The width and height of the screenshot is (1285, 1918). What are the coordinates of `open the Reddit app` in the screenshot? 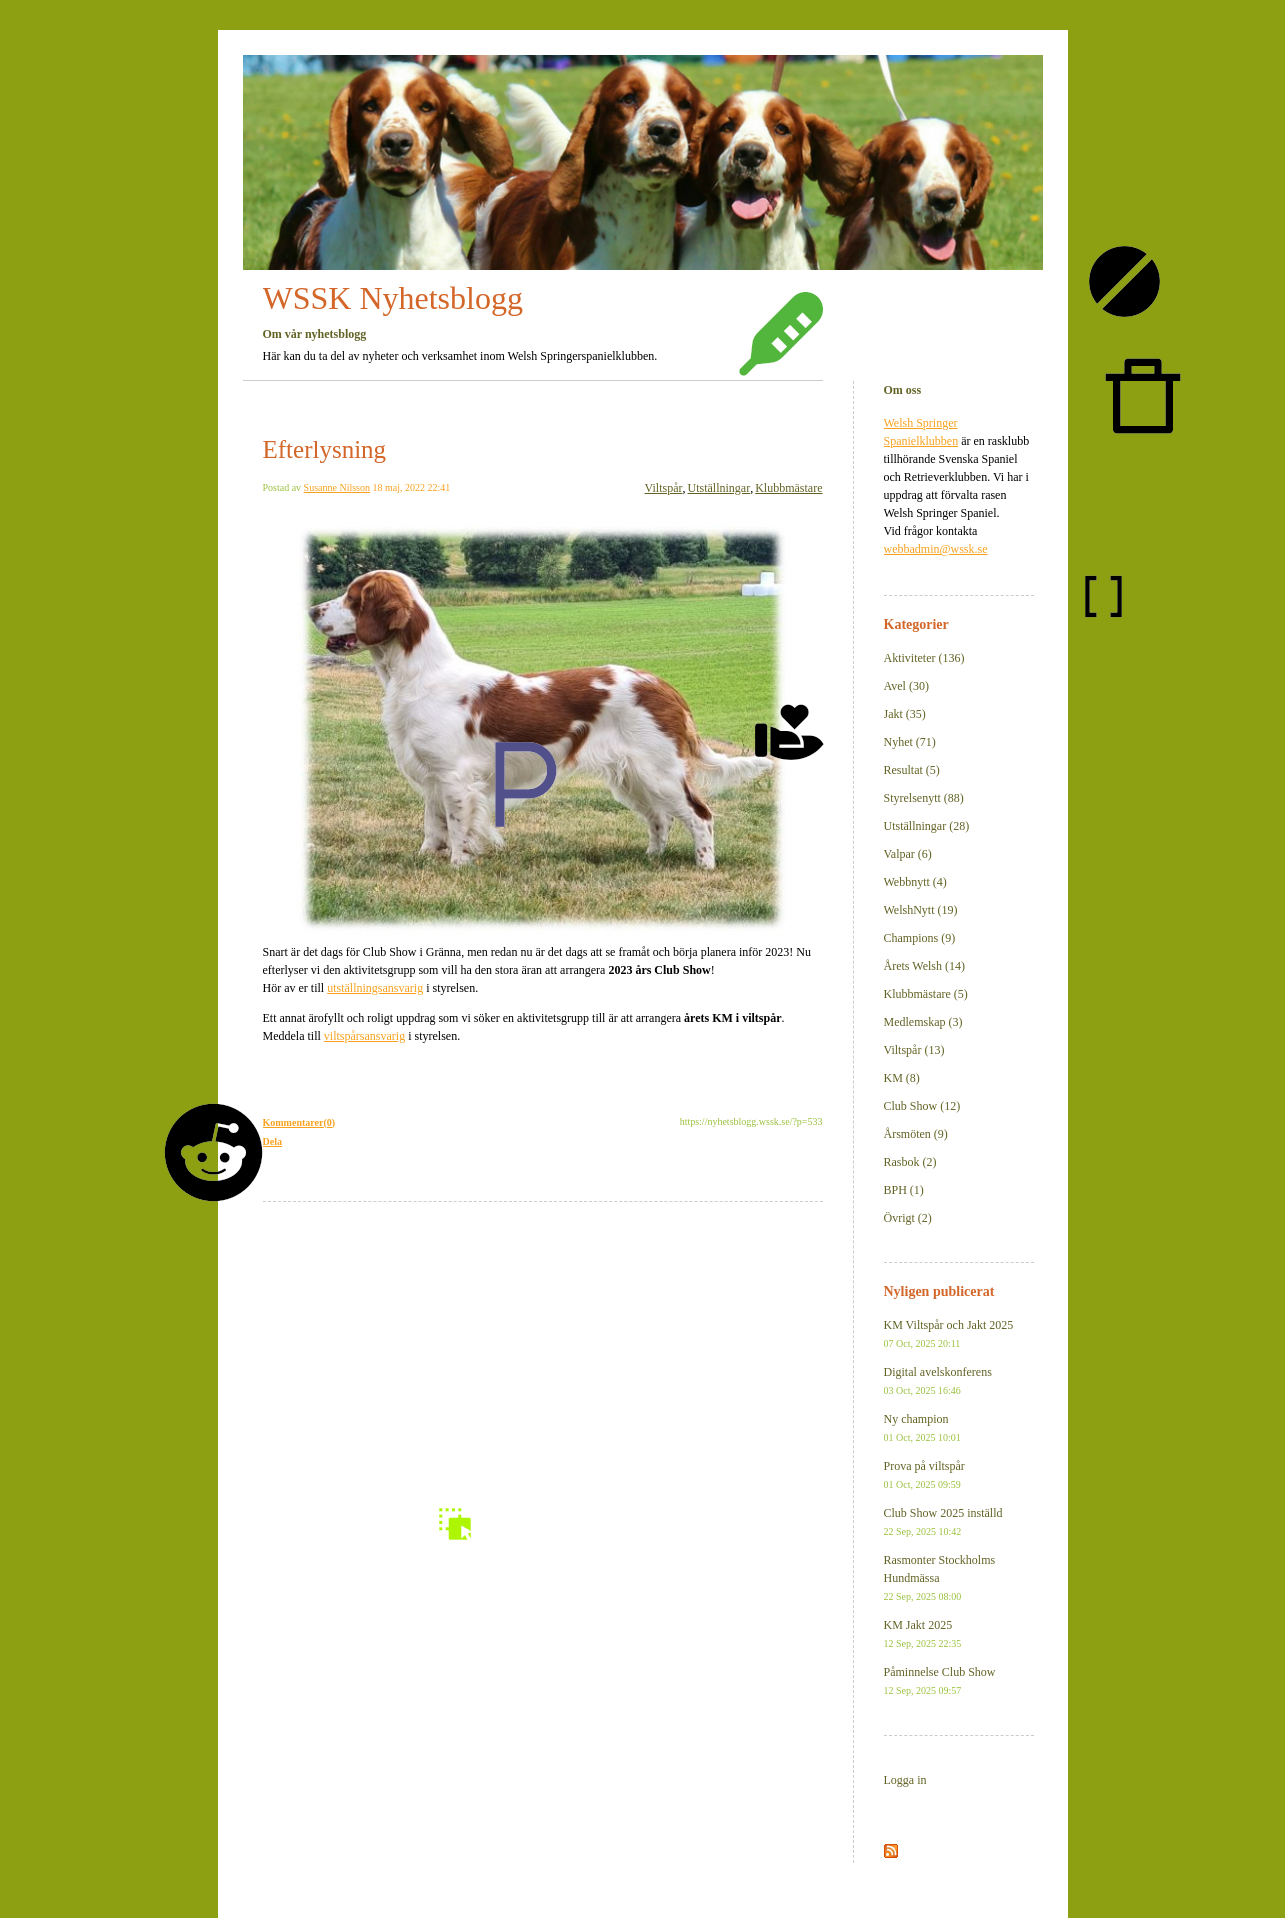 It's located at (213, 1152).